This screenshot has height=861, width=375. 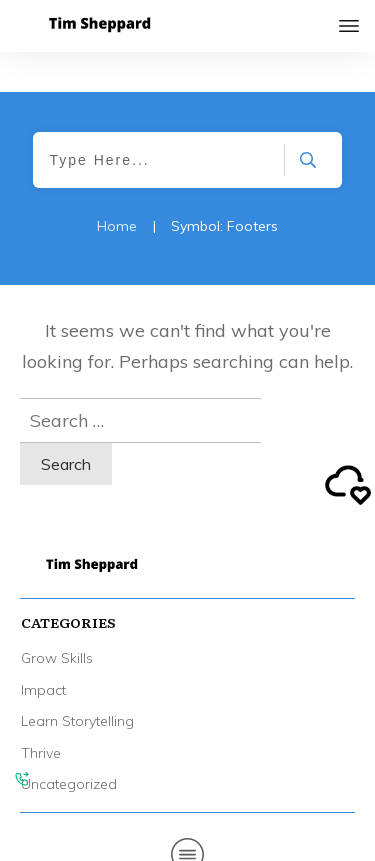 What do you see at coordinates (348, 482) in the screenshot?
I see `add to cloud favorites` at bounding box center [348, 482].